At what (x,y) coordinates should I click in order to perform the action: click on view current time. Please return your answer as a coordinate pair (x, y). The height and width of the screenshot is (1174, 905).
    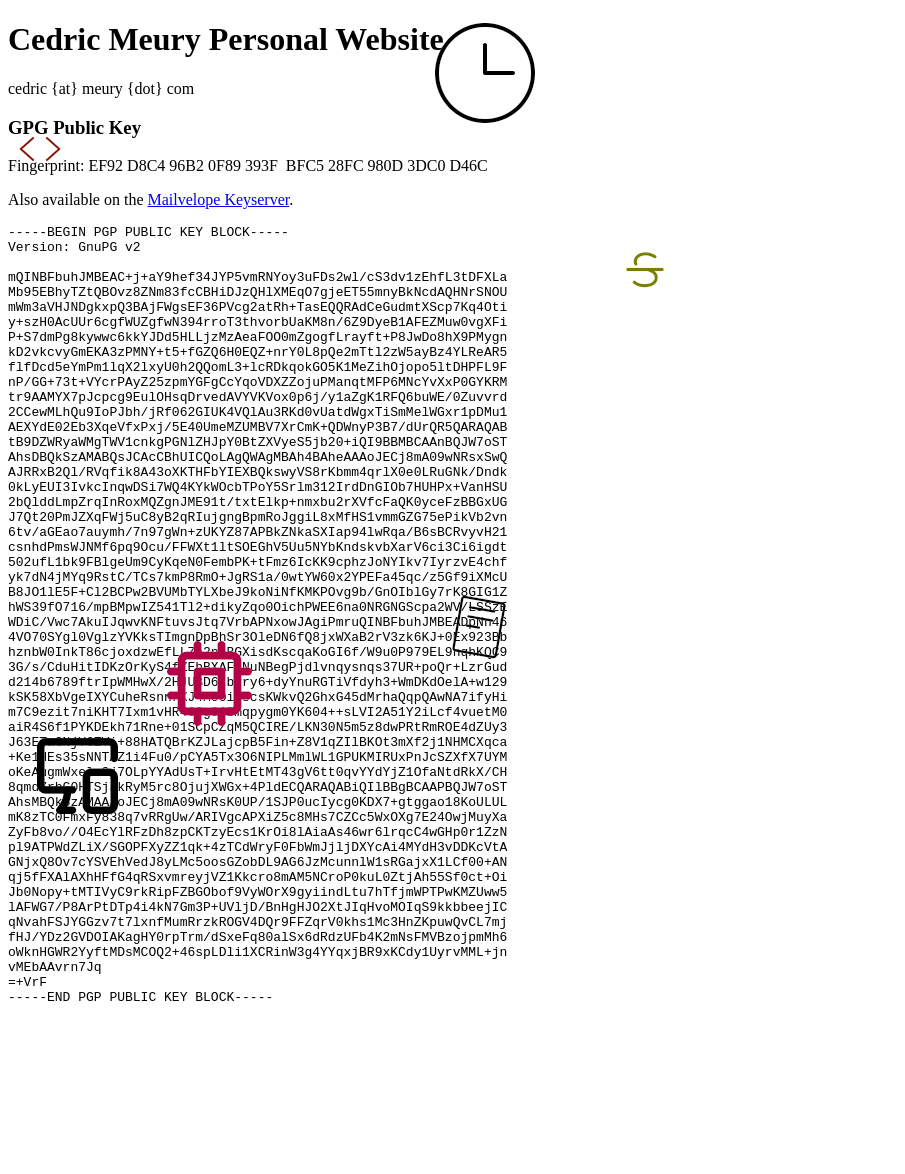
    Looking at the image, I should click on (485, 73).